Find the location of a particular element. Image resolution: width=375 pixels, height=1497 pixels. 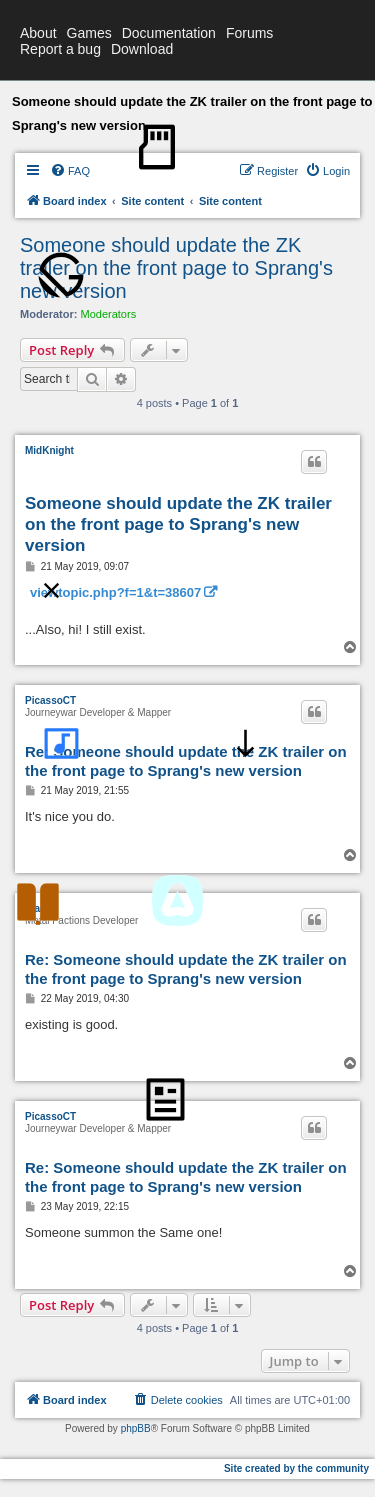

scroll down for more content is located at coordinates (245, 743).